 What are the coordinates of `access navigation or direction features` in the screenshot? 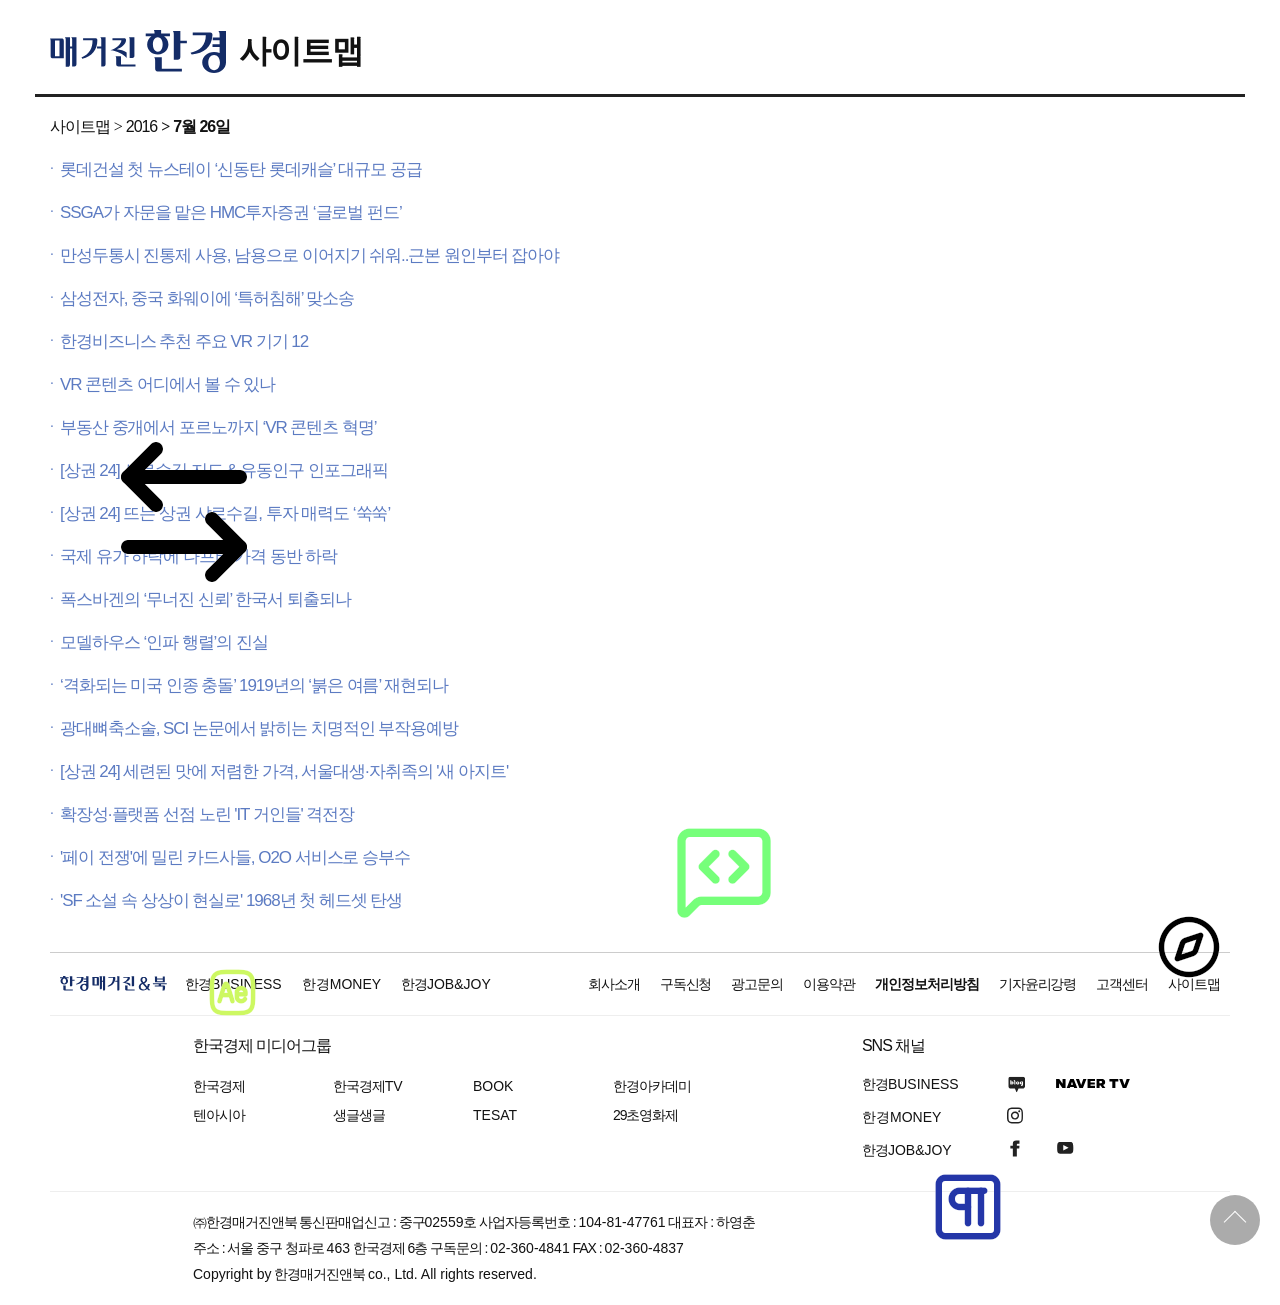 It's located at (1189, 947).